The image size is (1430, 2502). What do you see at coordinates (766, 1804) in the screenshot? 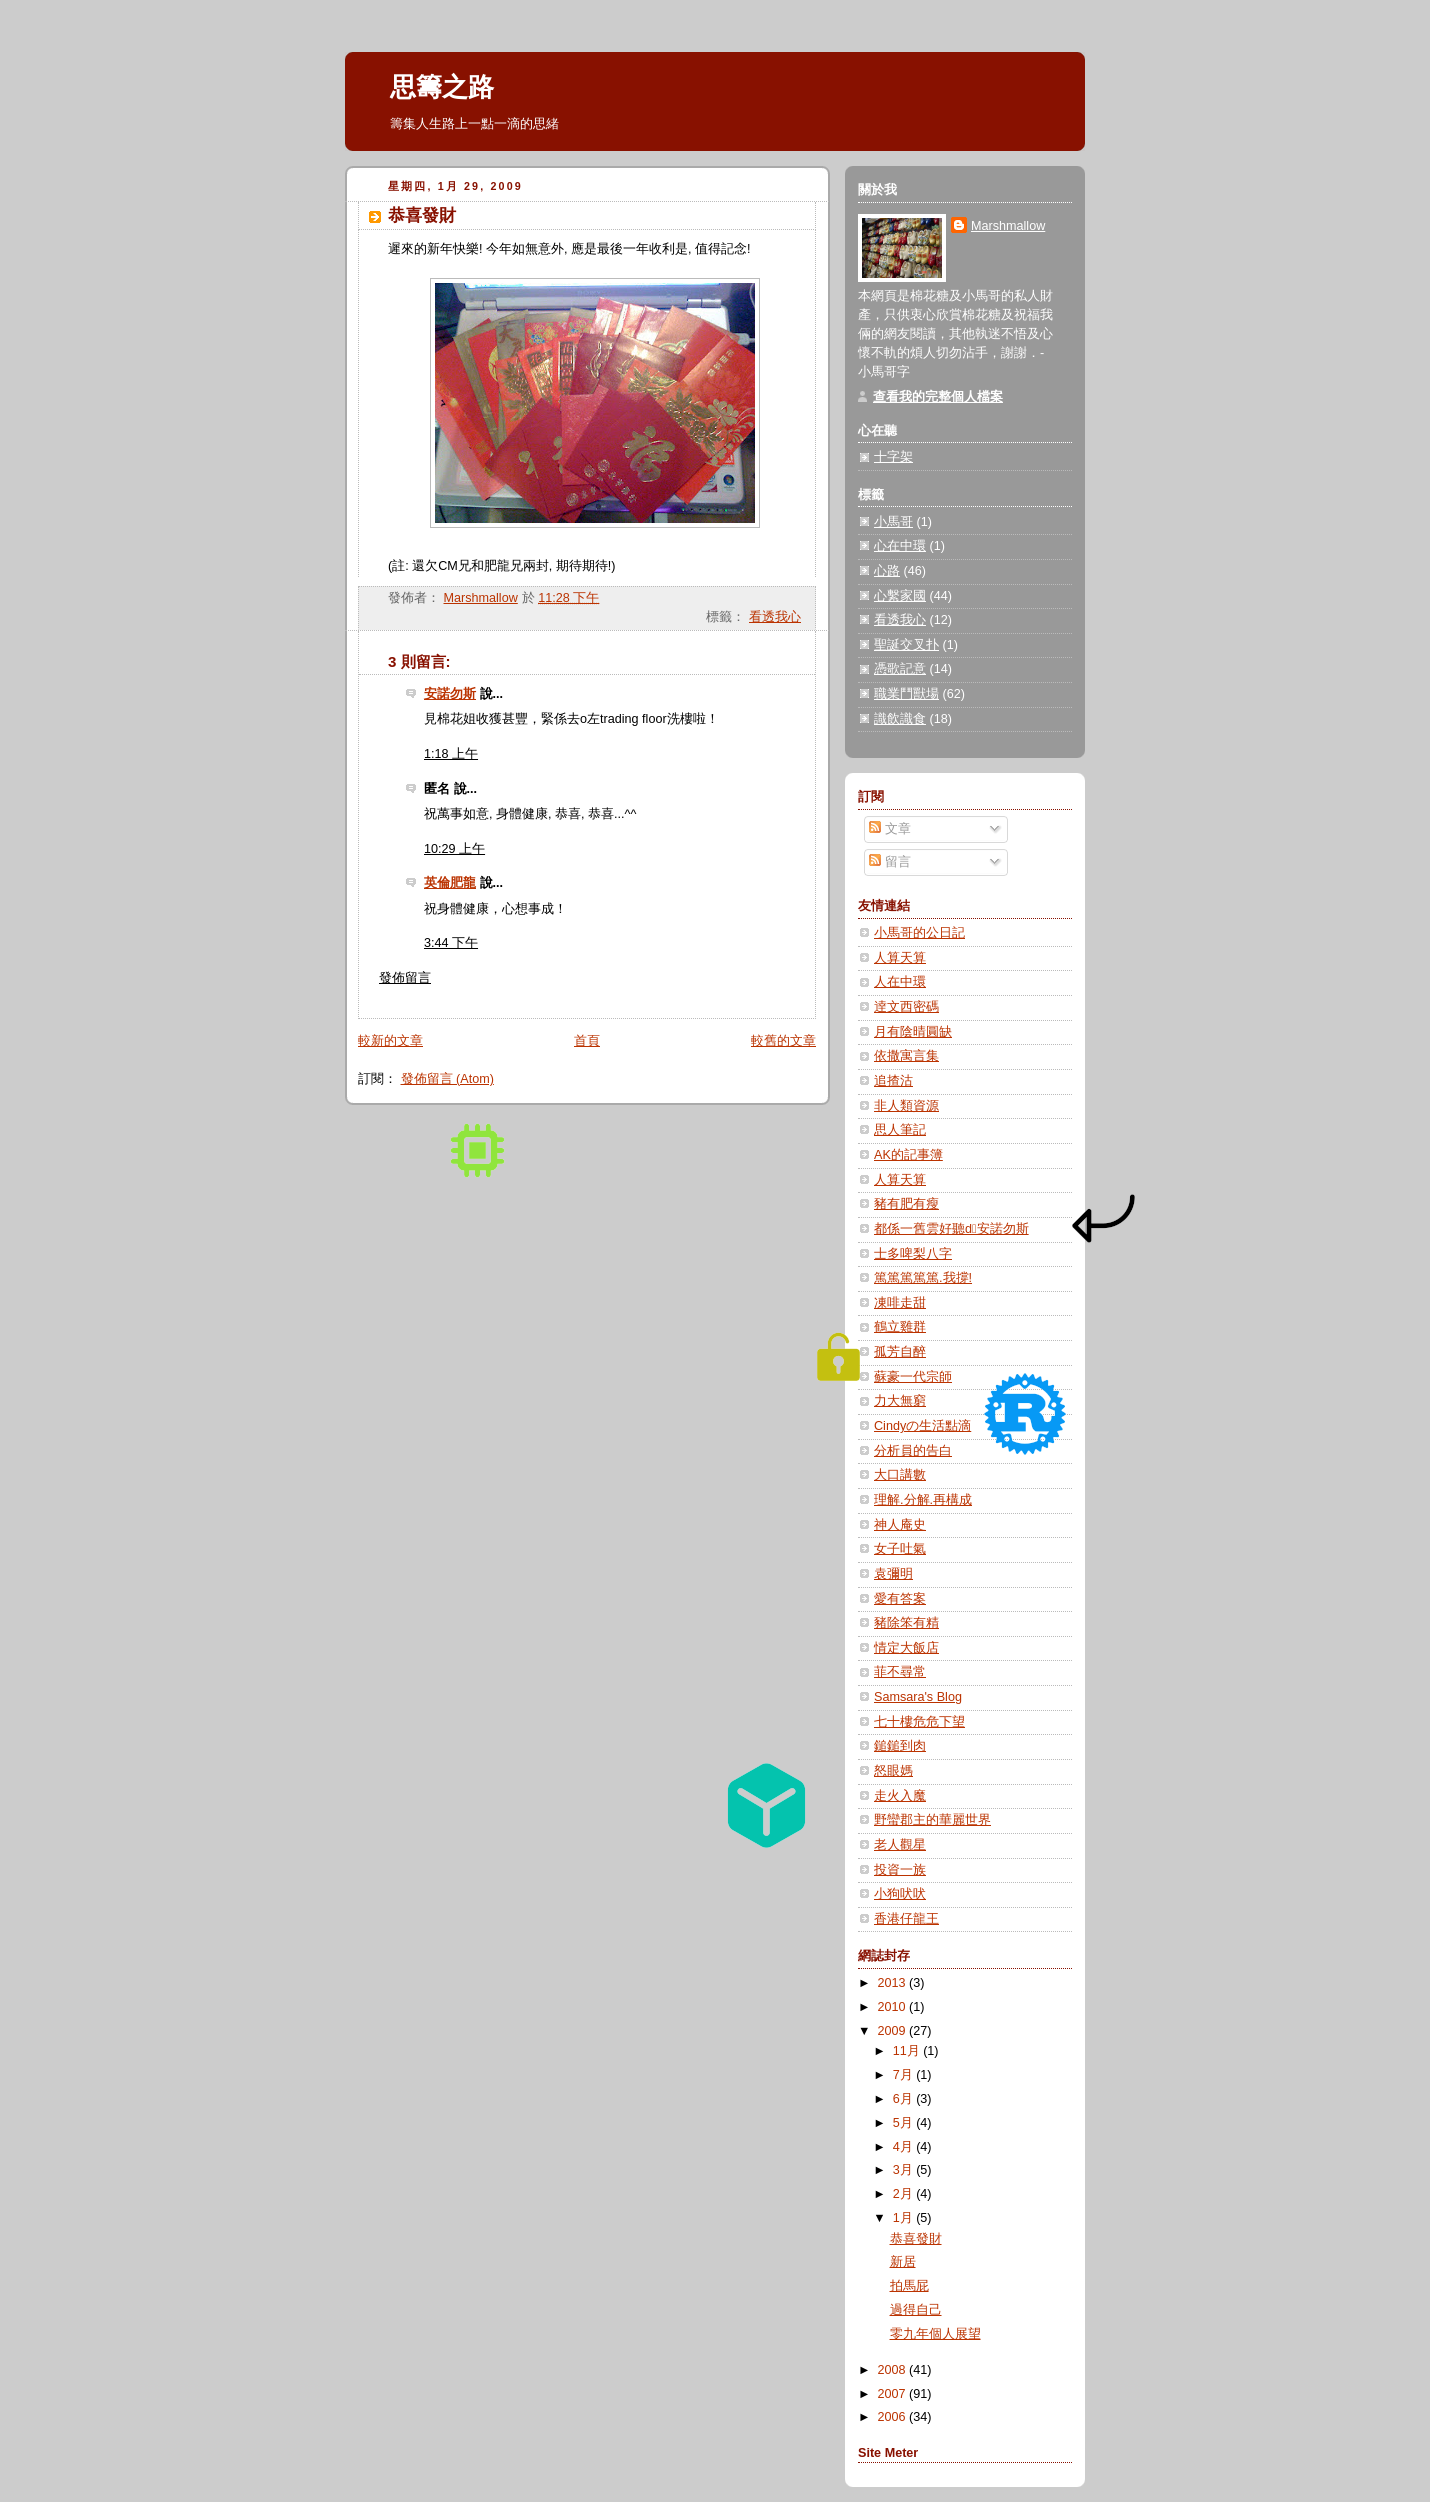
I see `roll a six-sided die` at bounding box center [766, 1804].